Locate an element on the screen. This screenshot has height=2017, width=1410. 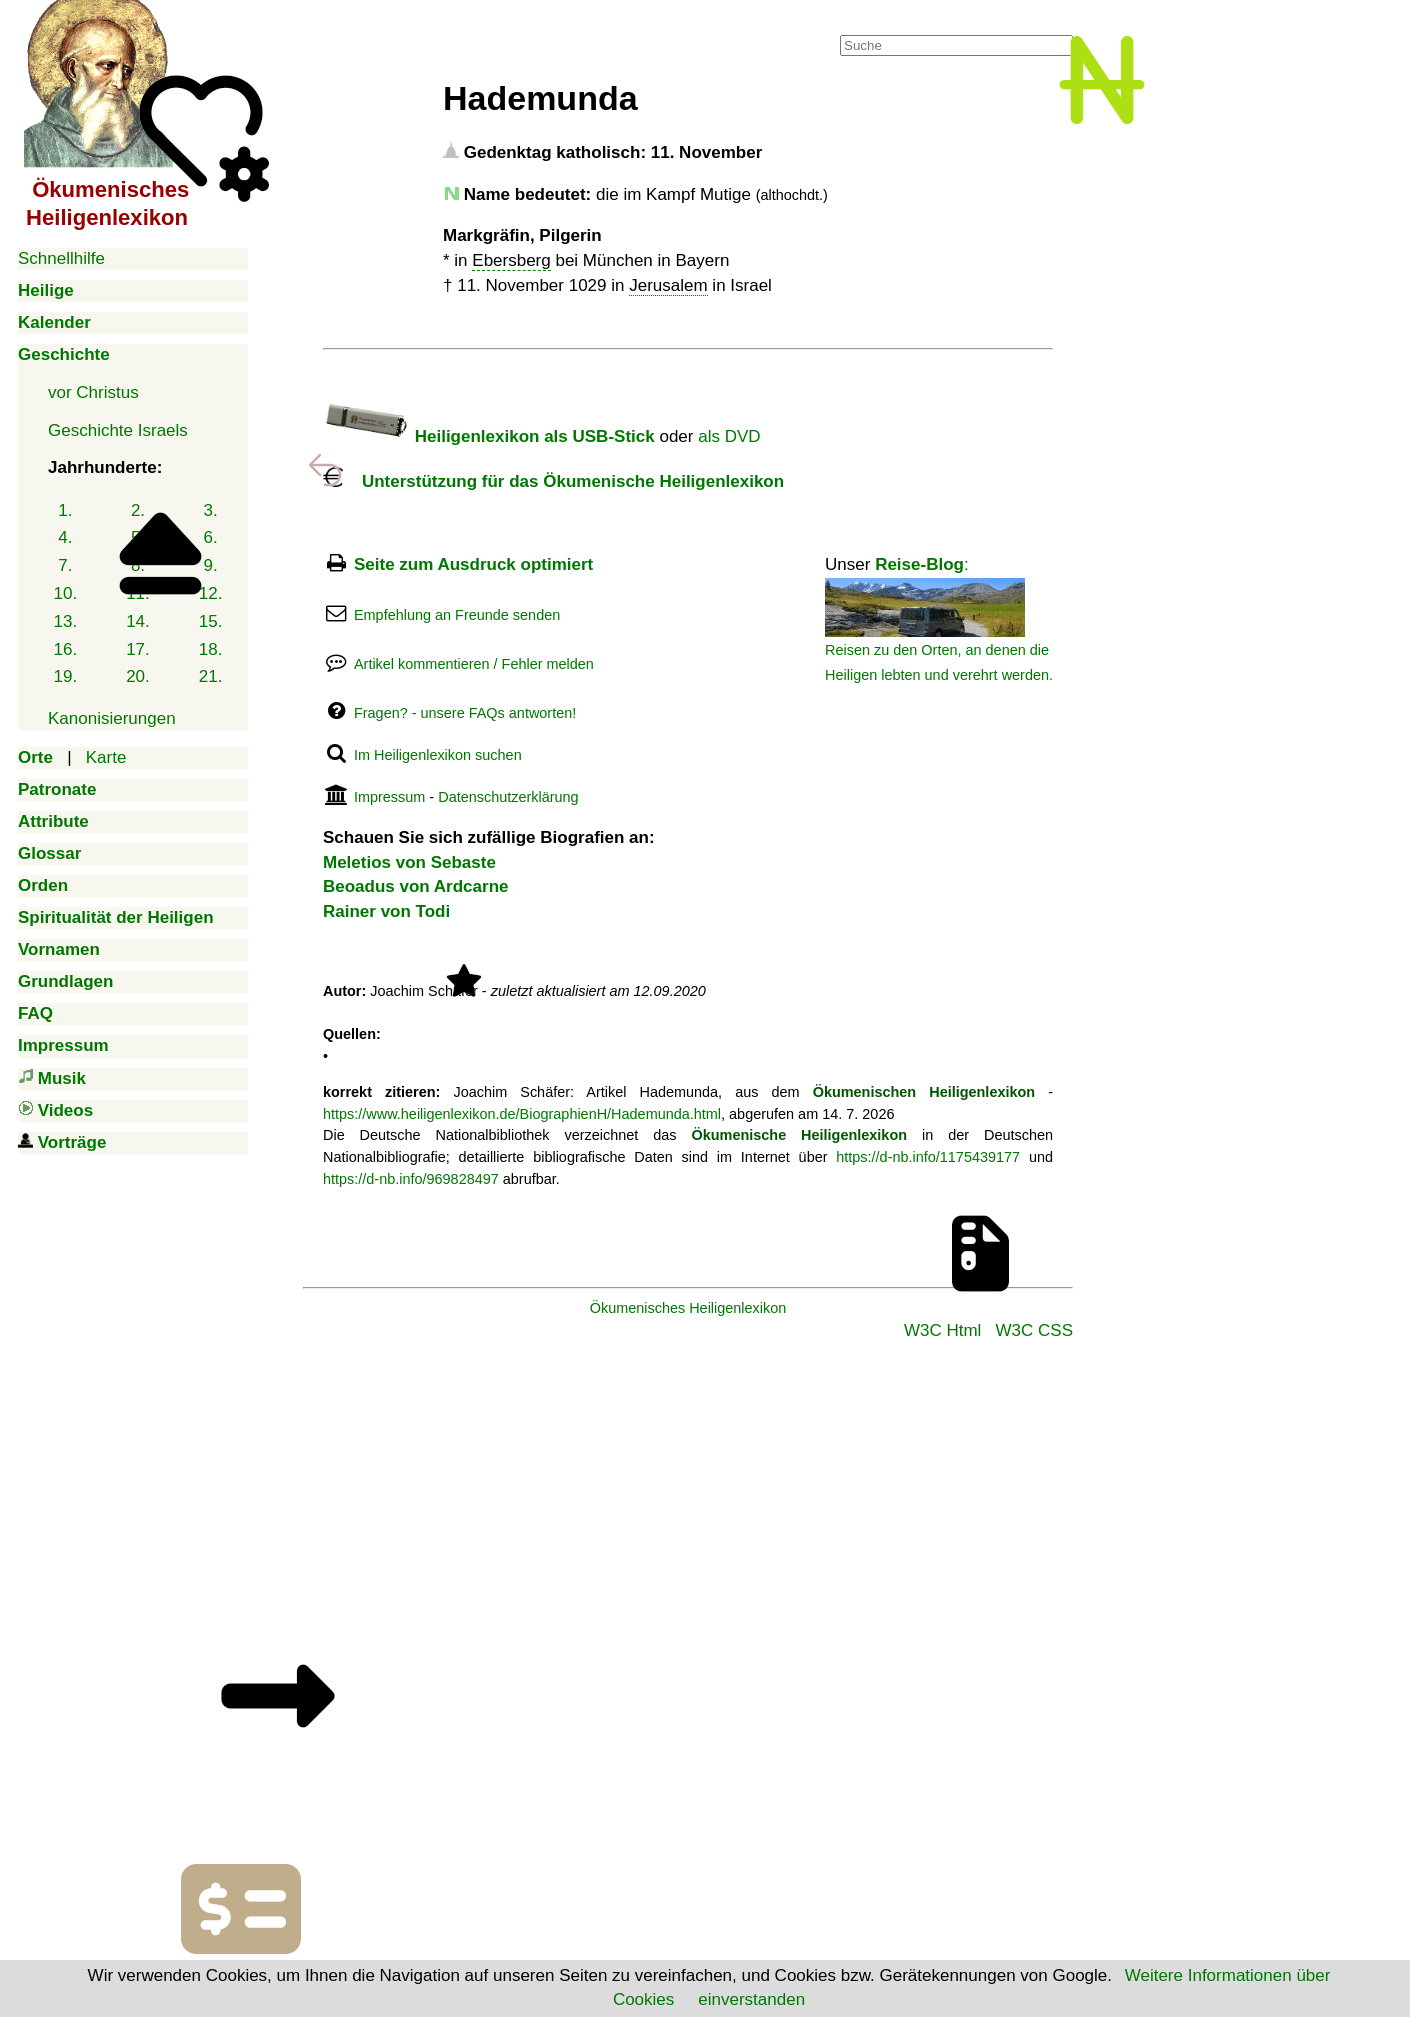
manage favorites settings is located at coordinates (201, 131).